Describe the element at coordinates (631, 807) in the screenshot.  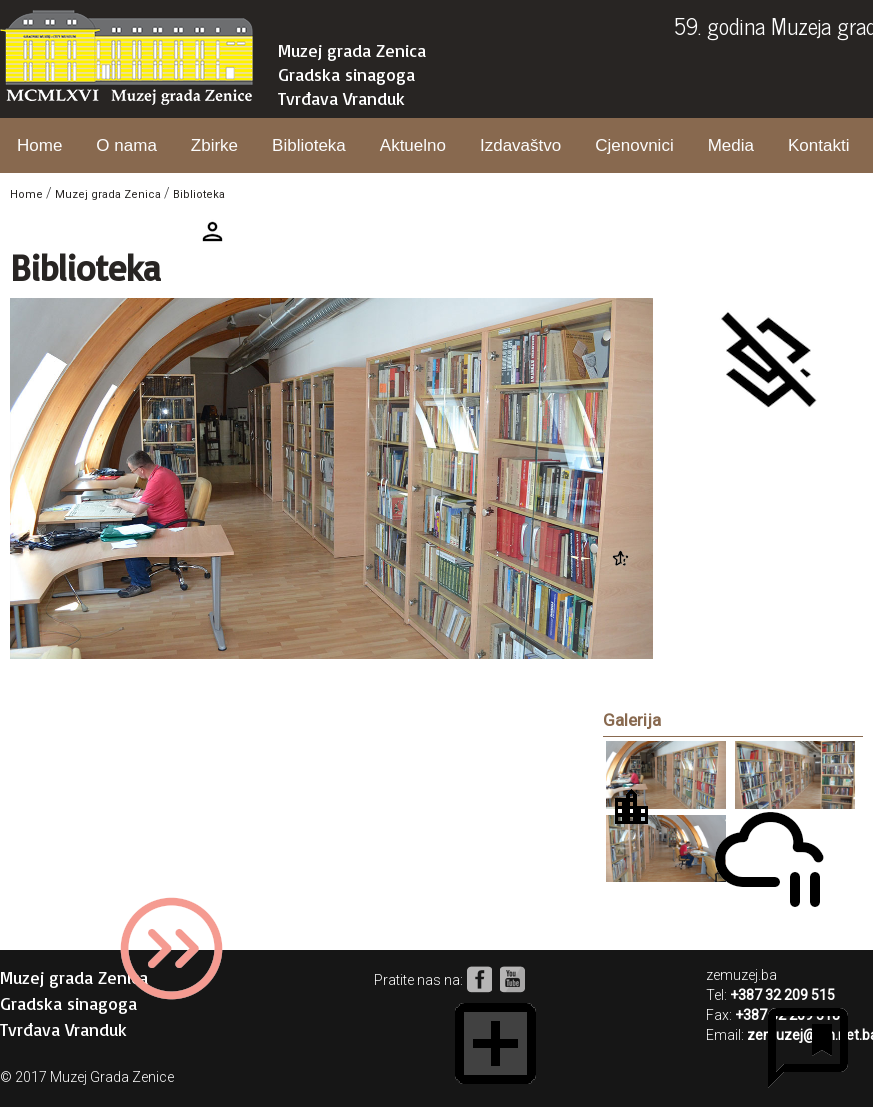
I see `view city or urban location` at that location.